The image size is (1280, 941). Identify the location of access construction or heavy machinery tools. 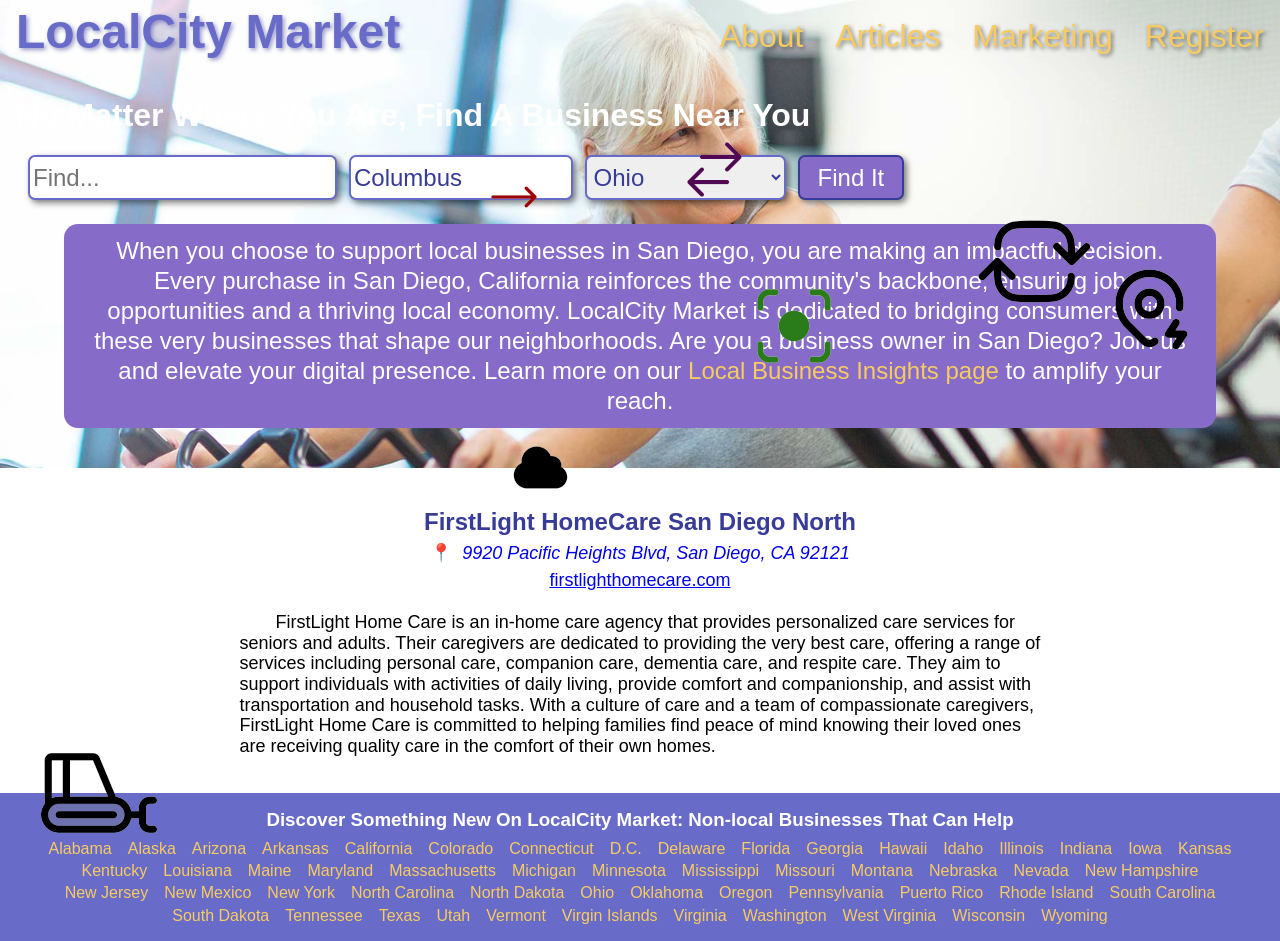
(99, 793).